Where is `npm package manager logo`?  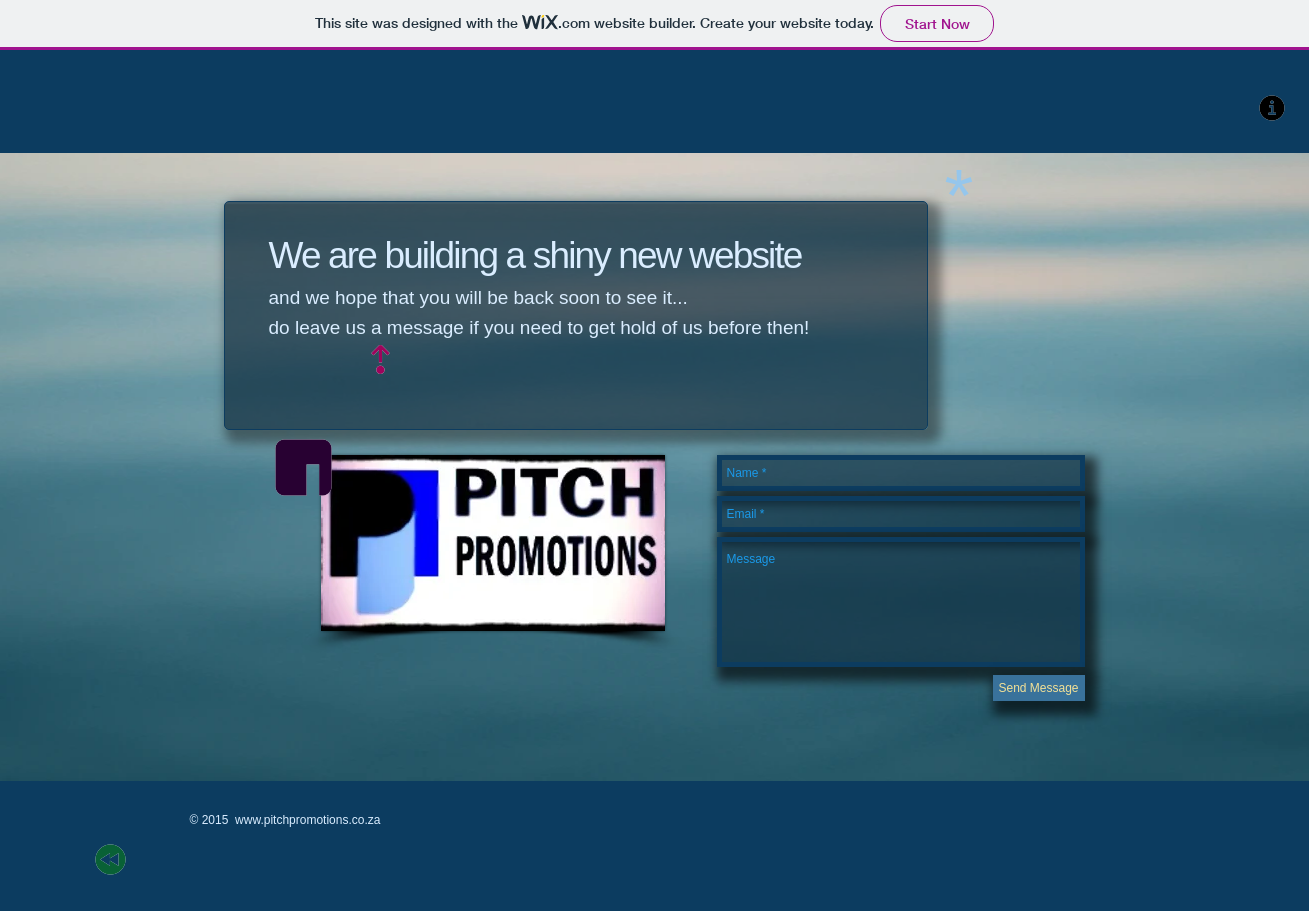 npm package manager logo is located at coordinates (303, 467).